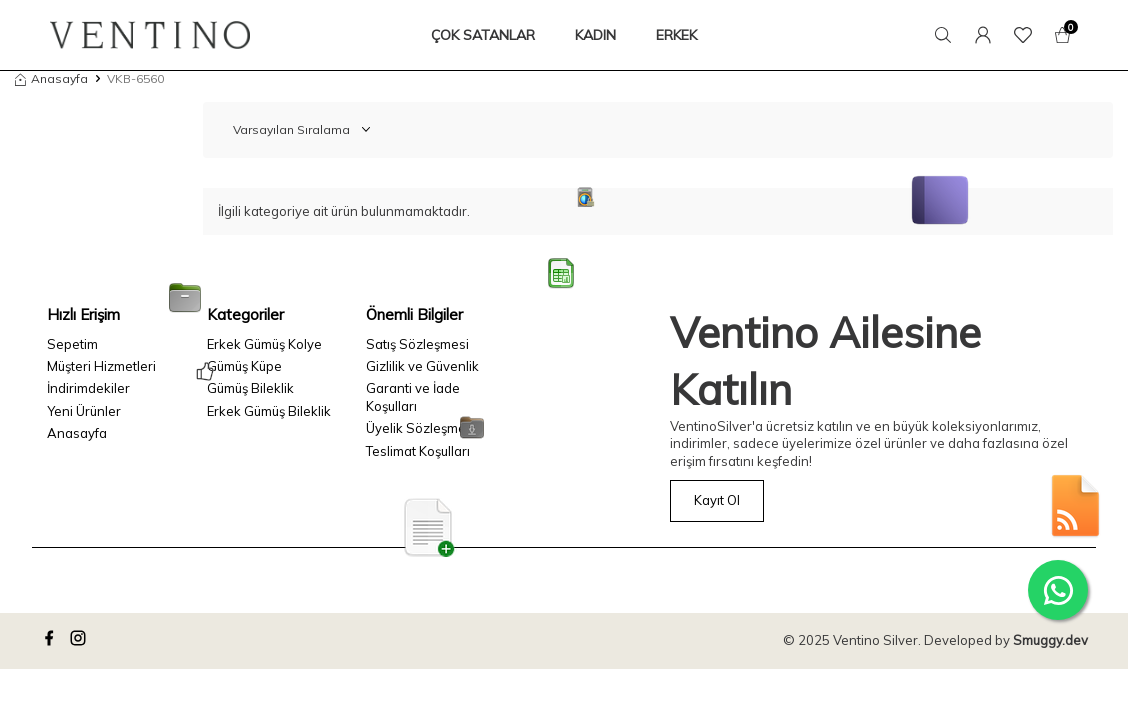 The width and height of the screenshot is (1128, 720). Describe the element at coordinates (1075, 505) in the screenshot. I see `an RSS or XML feed file` at that location.